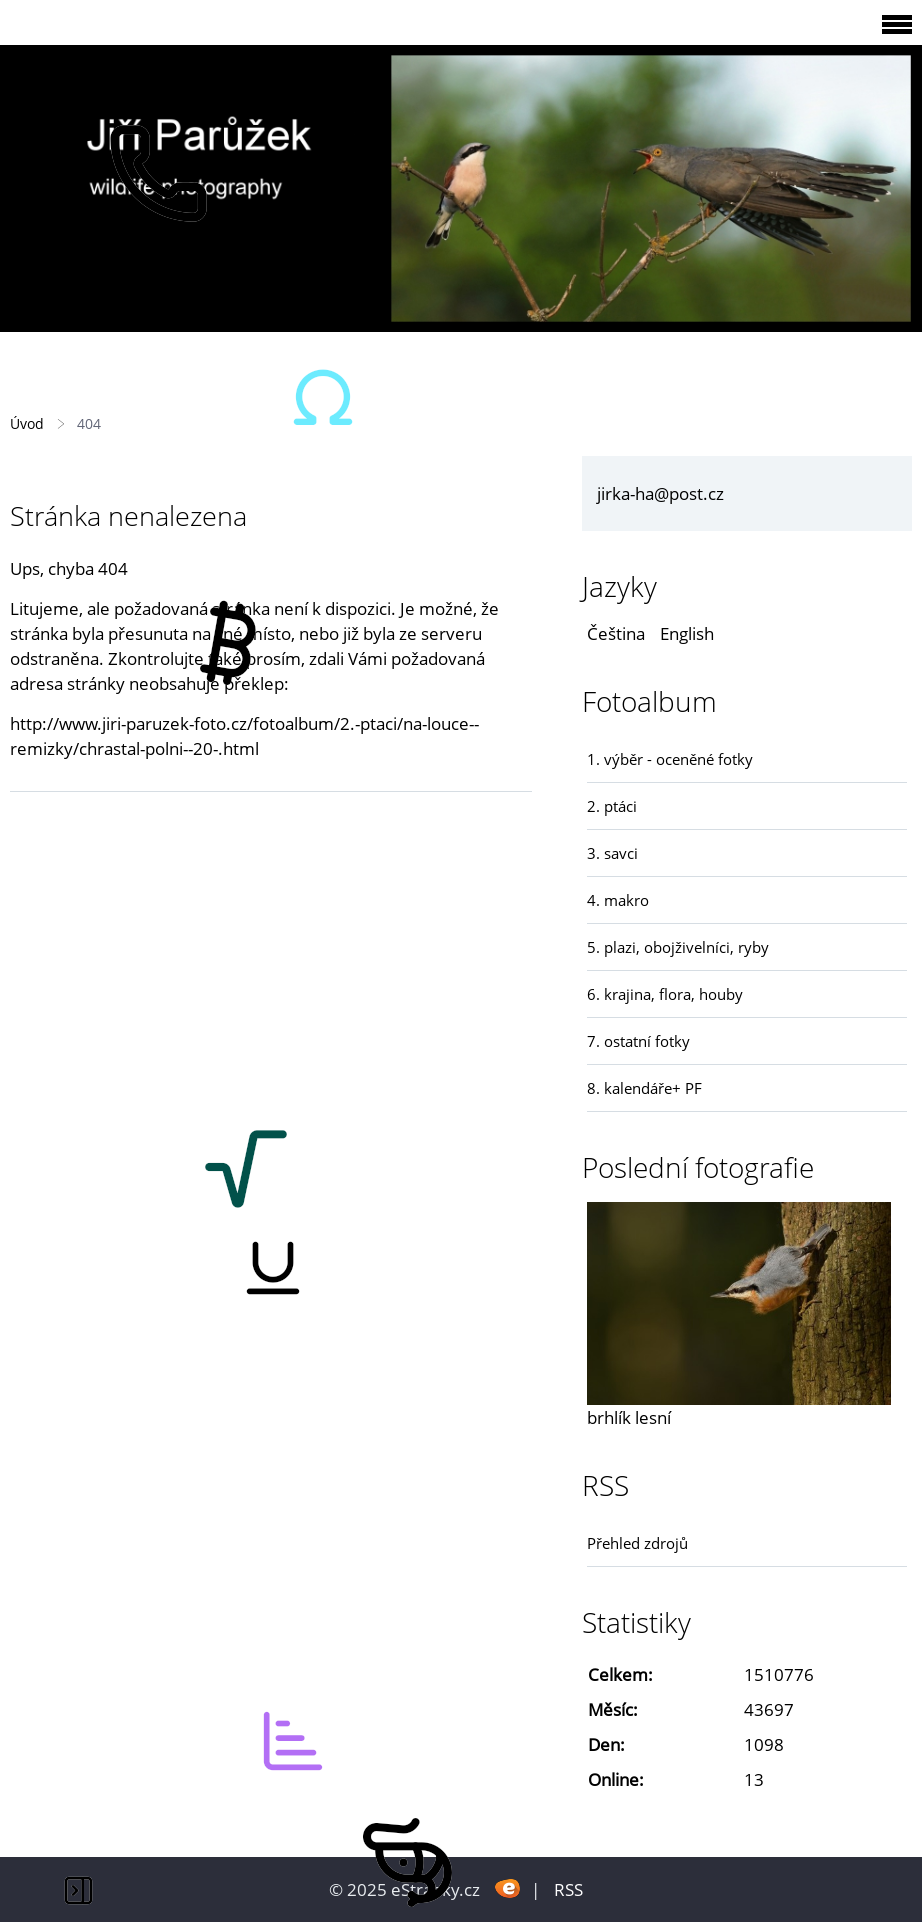 This screenshot has width=922, height=1922. I want to click on close the right side panel, so click(78, 1890).